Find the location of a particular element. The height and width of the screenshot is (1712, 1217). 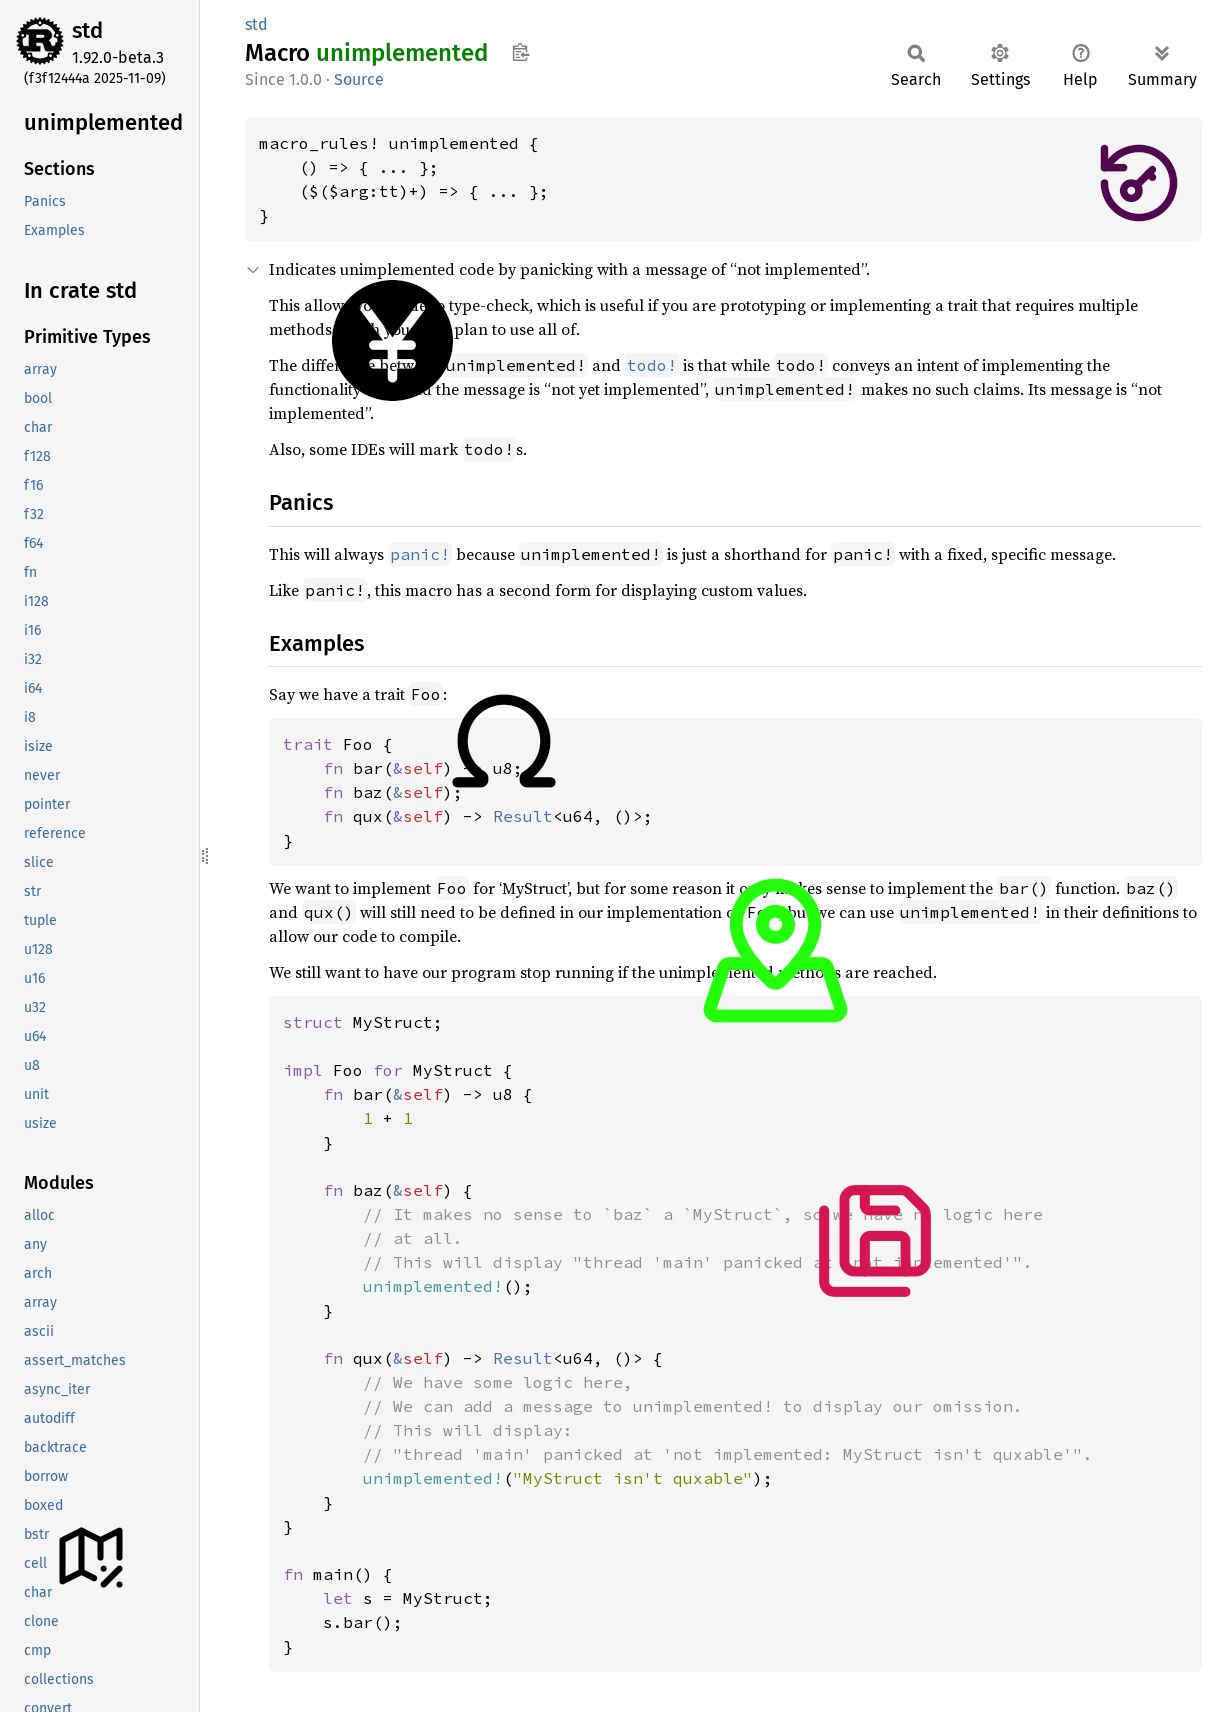

represents the omega symbol in mathematical or scientific contexts is located at coordinates (504, 741).